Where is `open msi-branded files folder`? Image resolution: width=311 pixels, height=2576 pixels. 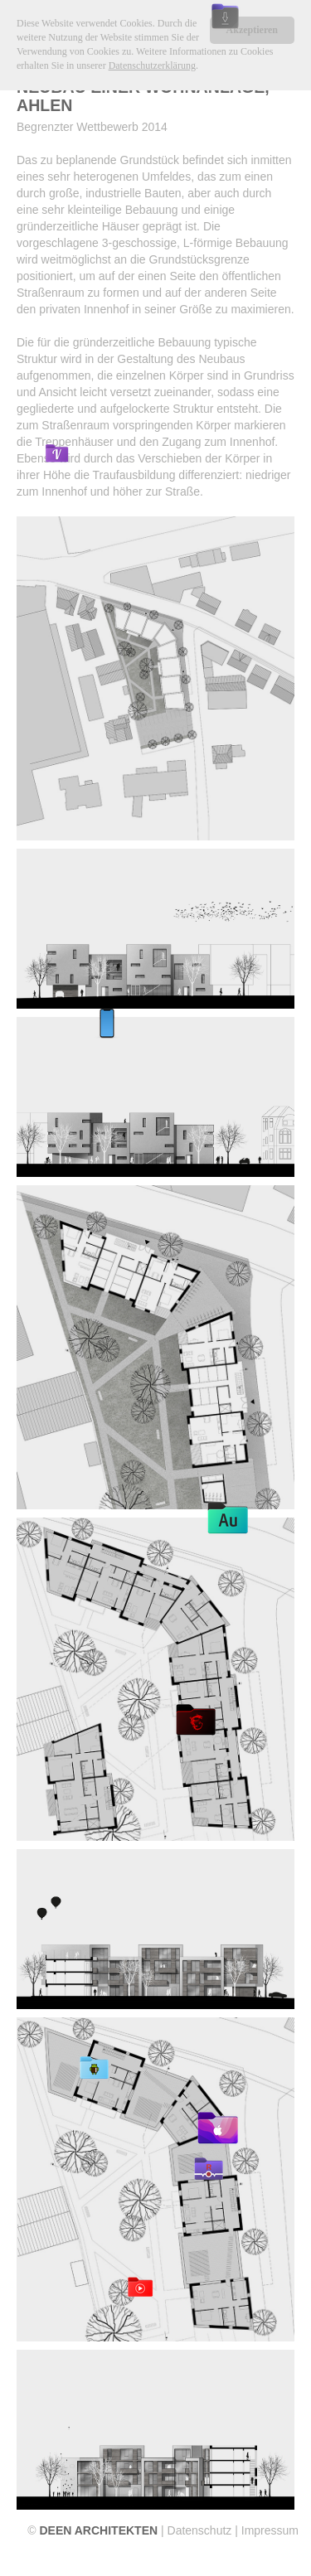
open msi-branded files folder is located at coordinates (196, 1721).